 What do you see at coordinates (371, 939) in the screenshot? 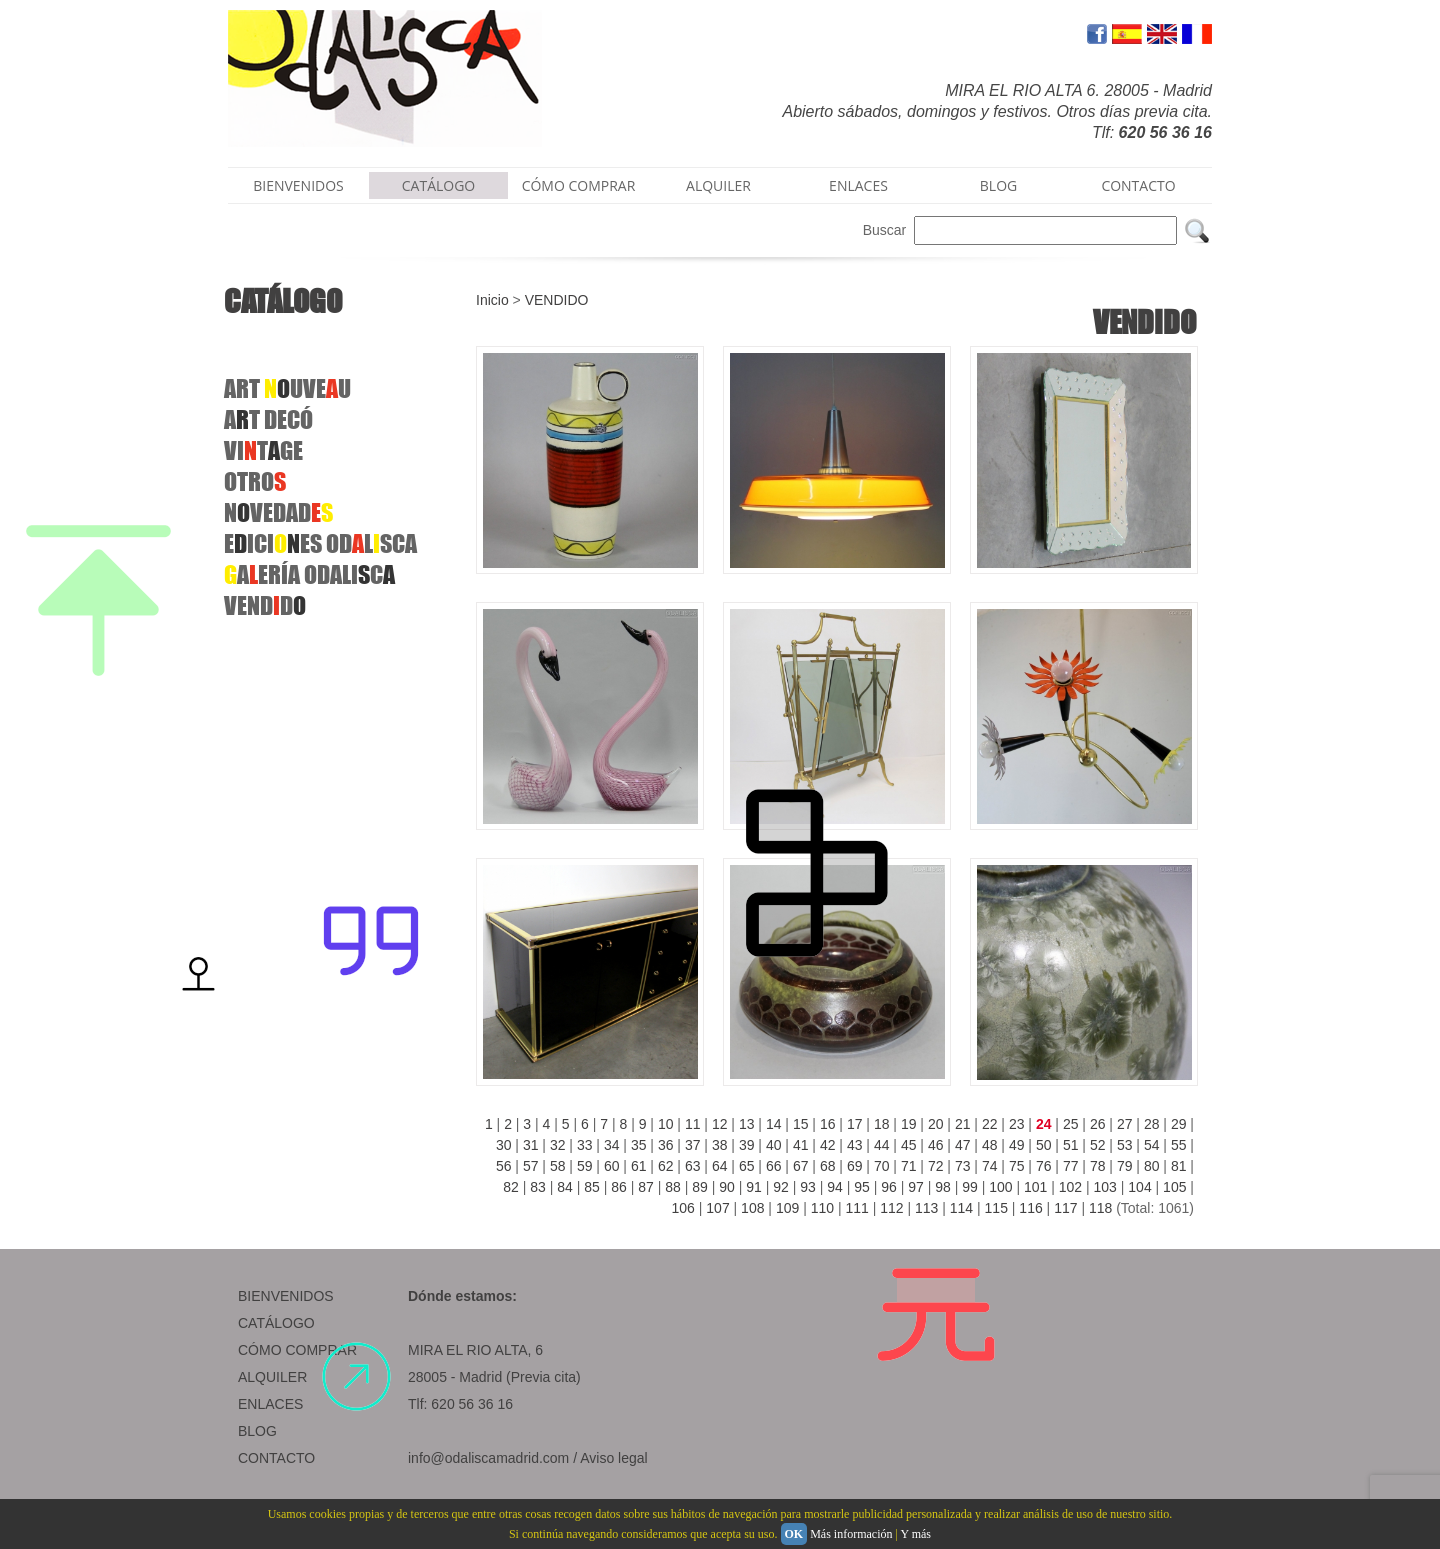
I see `insert a block quote` at bounding box center [371, 939].